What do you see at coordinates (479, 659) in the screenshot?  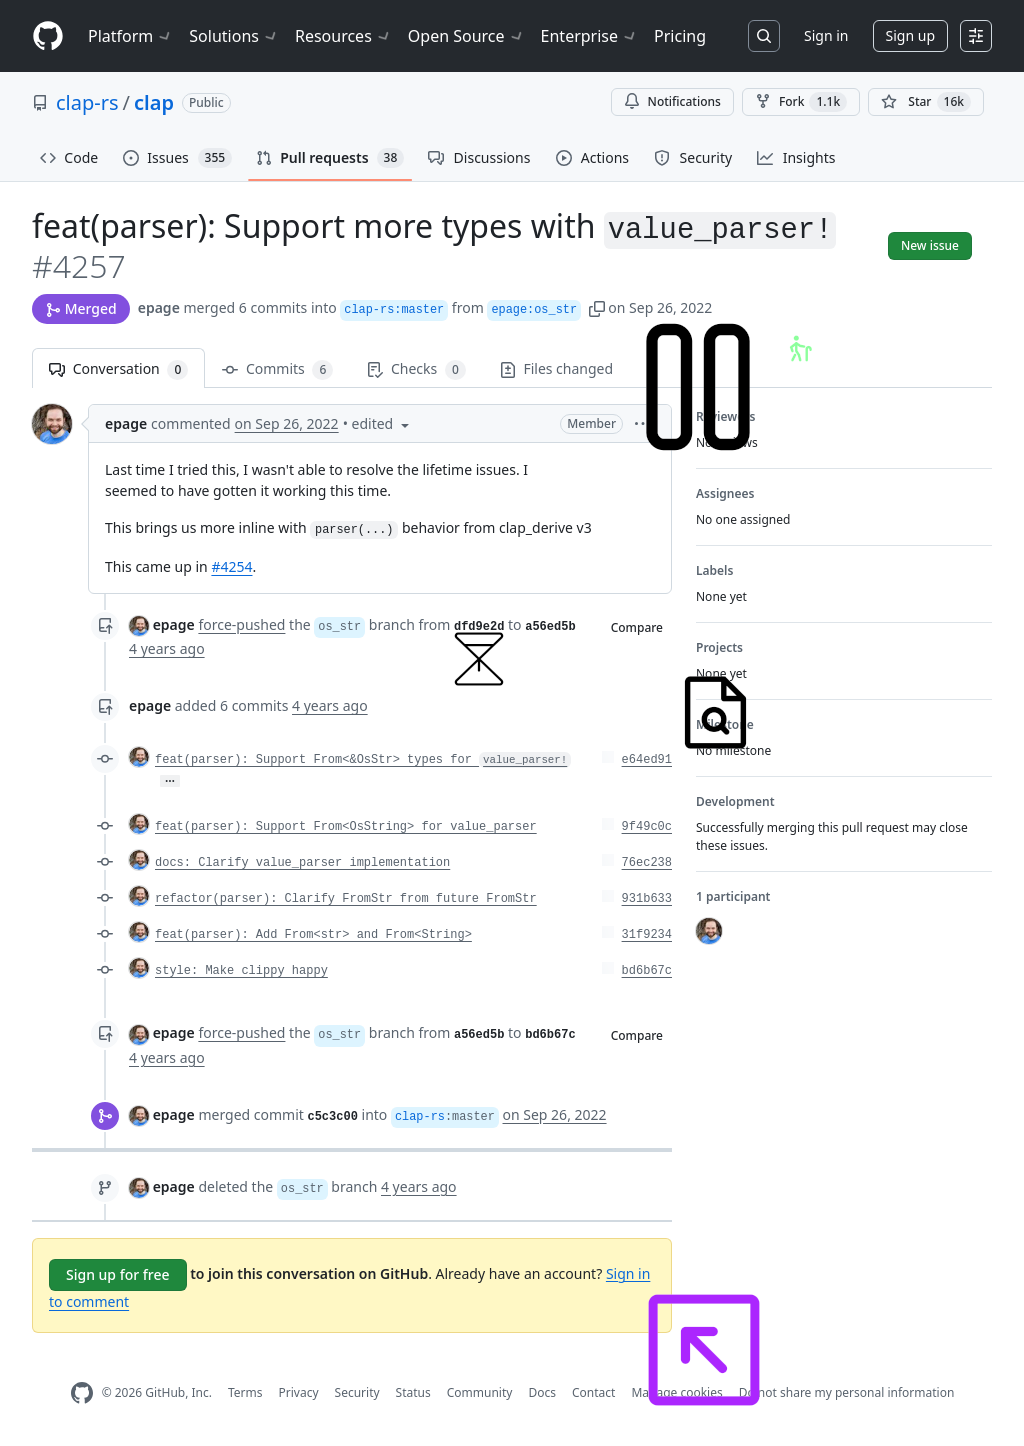 I see `indicates loading or processing in progress` at bounding box center [479, 659].